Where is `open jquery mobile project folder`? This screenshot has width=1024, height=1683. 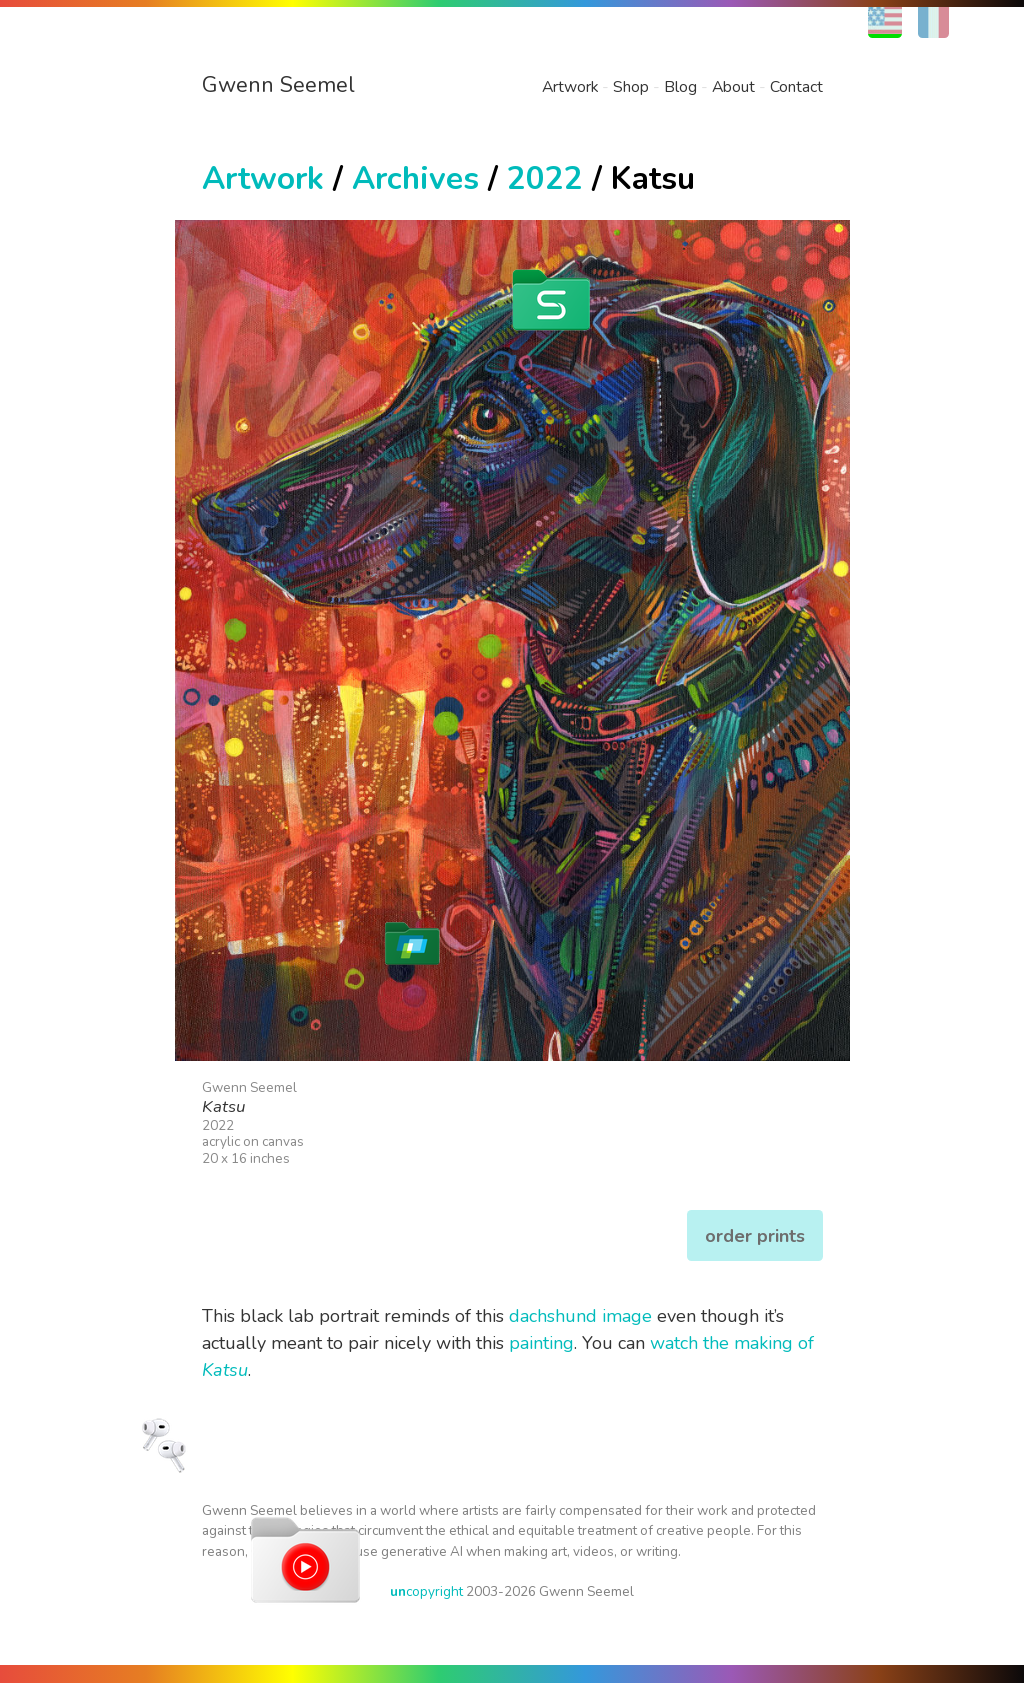
open jquery mobile project folder is located at coordinates (412, 945).